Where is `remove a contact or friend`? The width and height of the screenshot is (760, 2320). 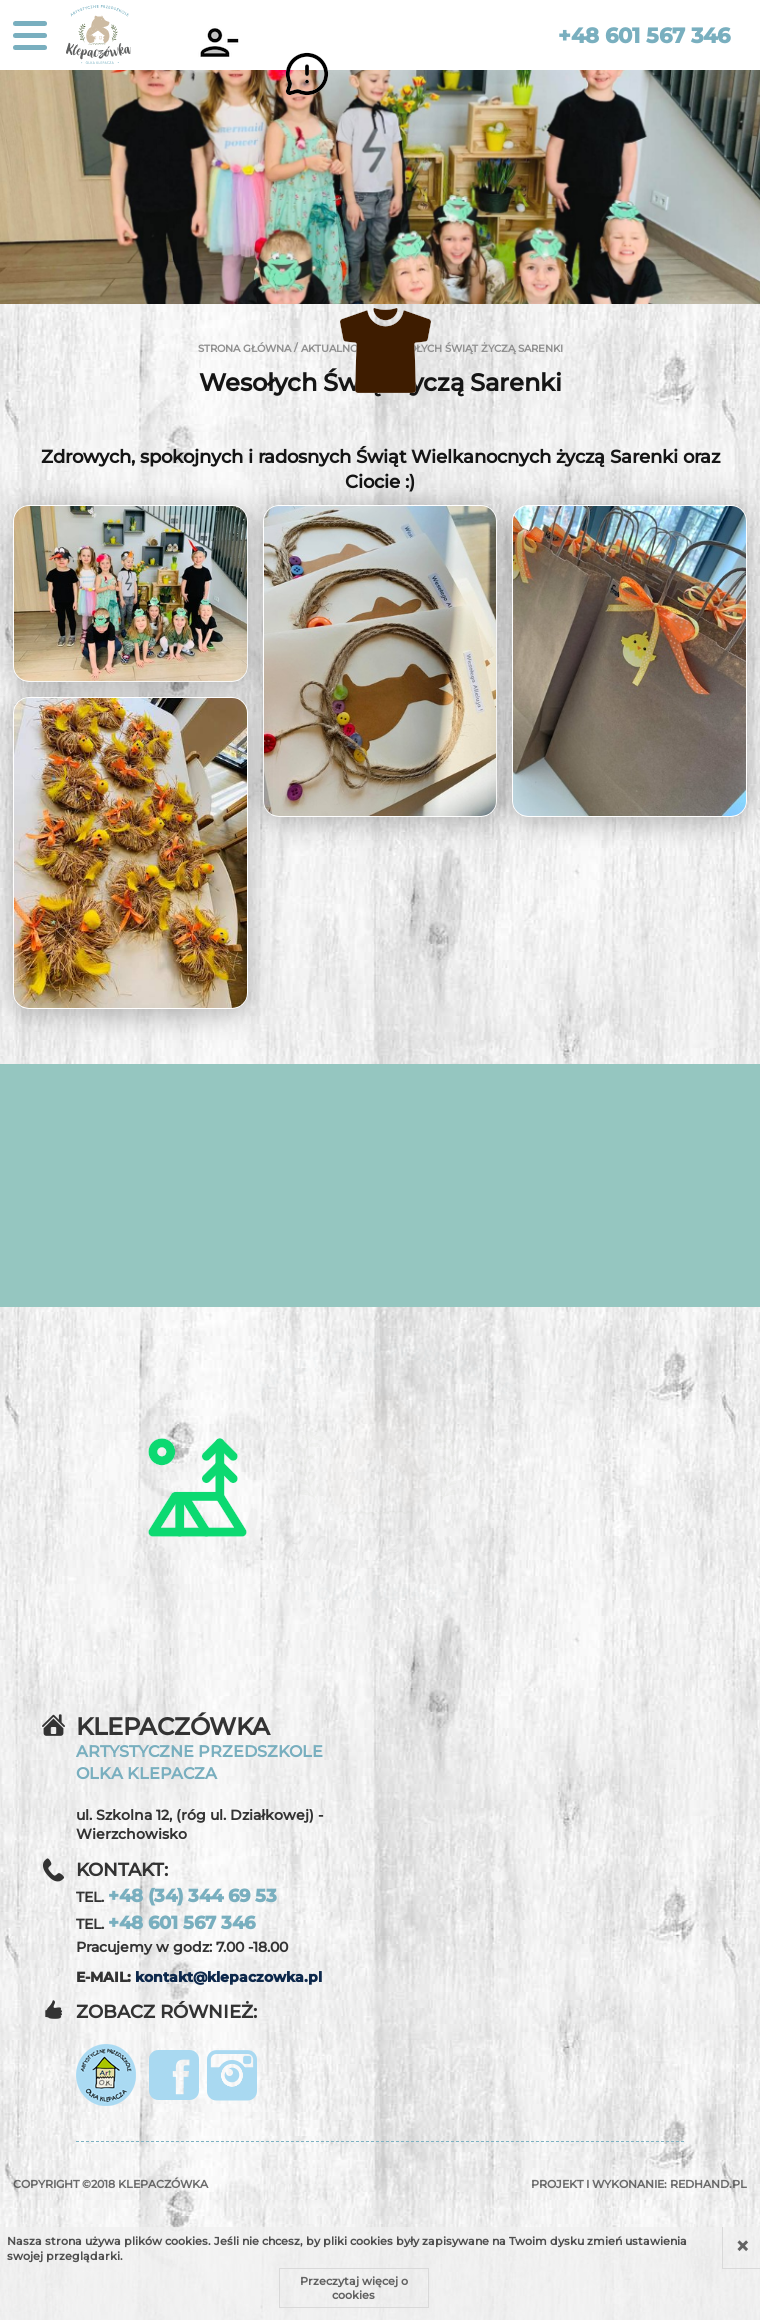
remove a contact or friend is located at coordinates (218, 42).